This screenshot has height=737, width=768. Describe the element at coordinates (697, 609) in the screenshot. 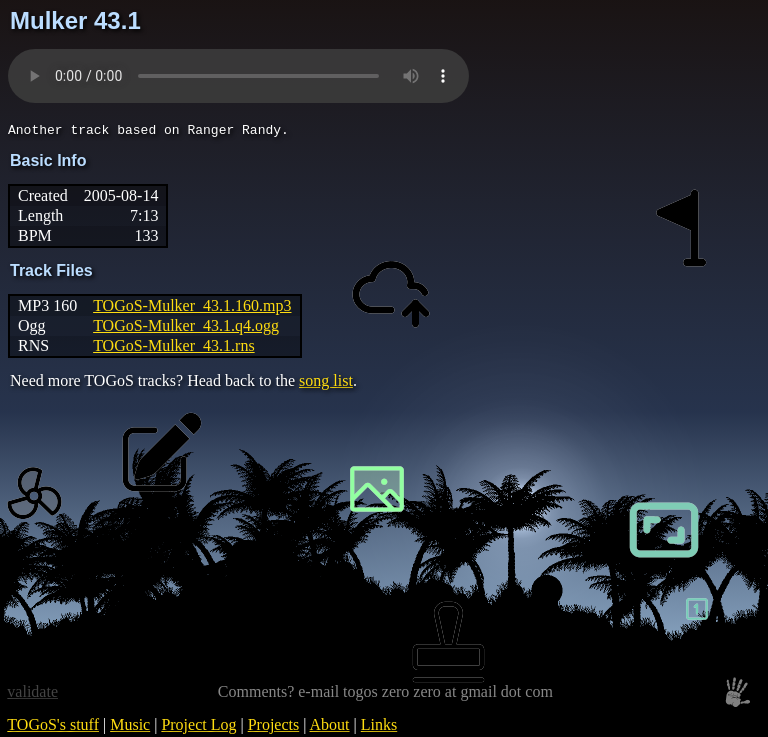

I see `indicates first step in a sequence` at that location.